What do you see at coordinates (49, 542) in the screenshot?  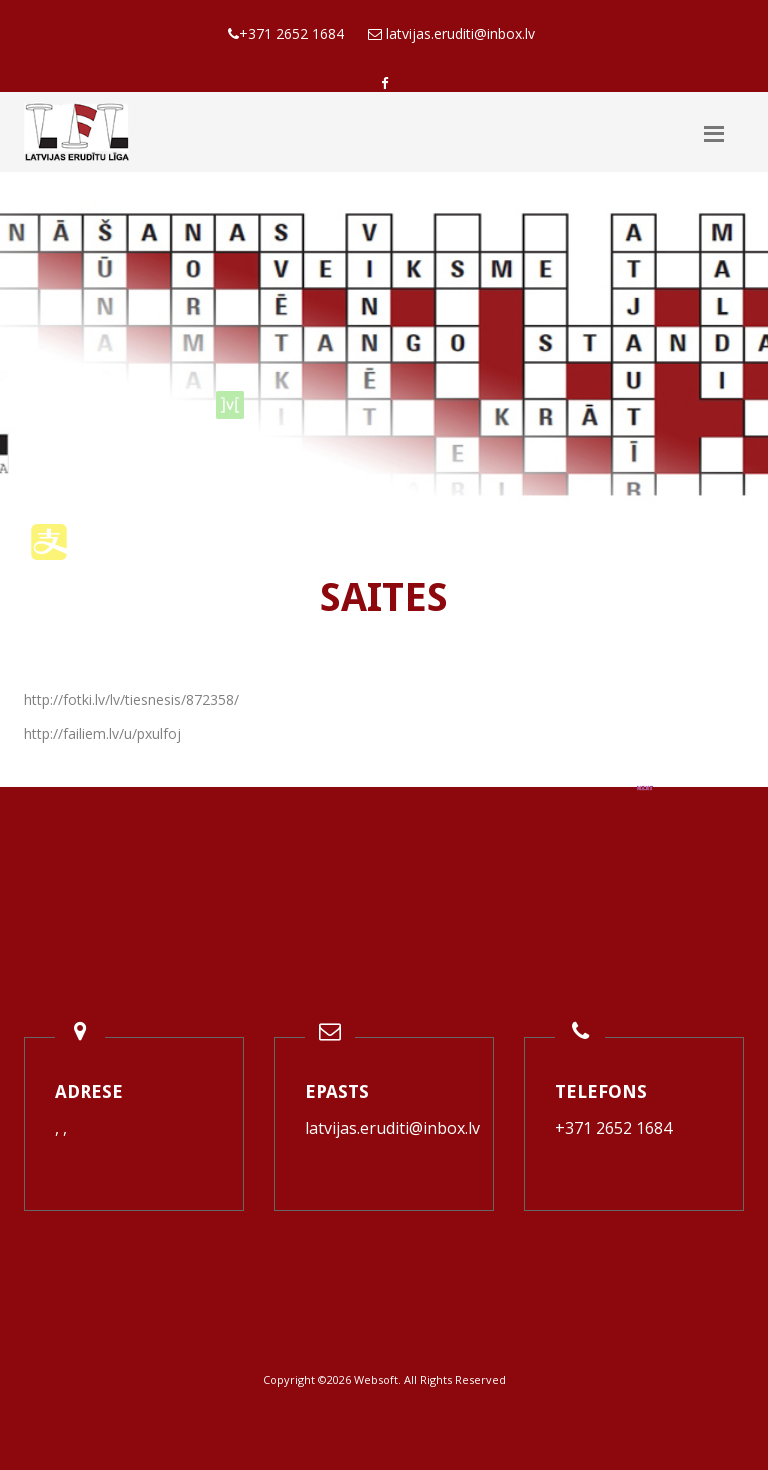 I see `pay with Alipay` at bounding box center [49, 542].